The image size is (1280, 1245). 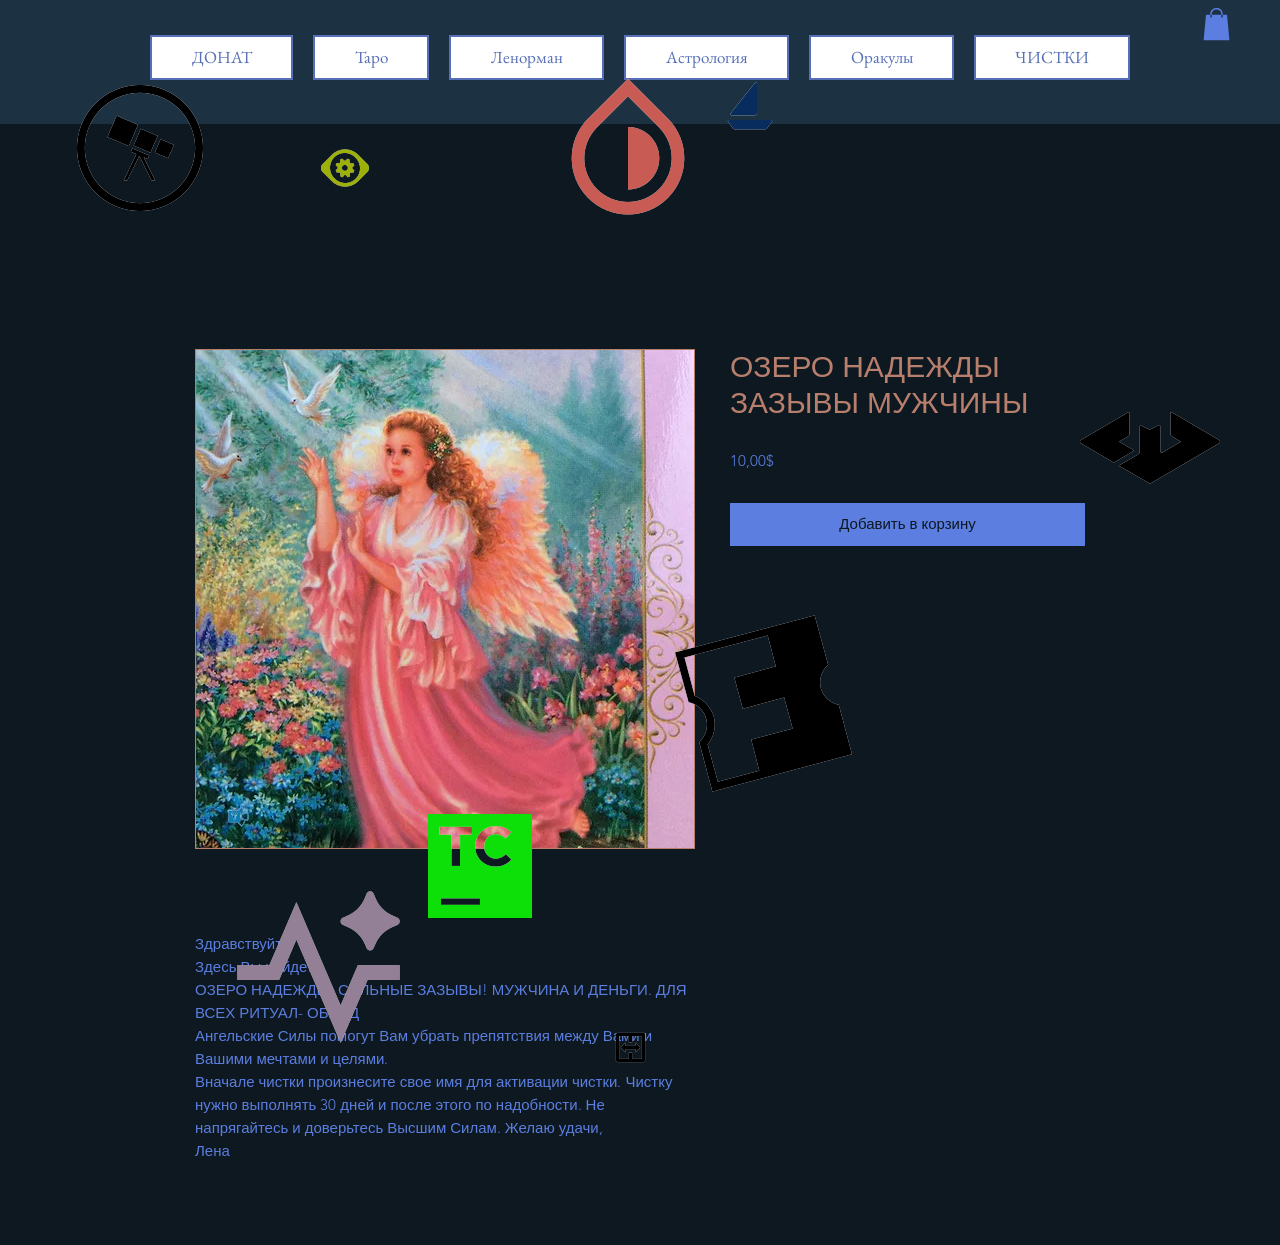 I want to click on phabricator code review platform logo, so click(x=345, y=168).